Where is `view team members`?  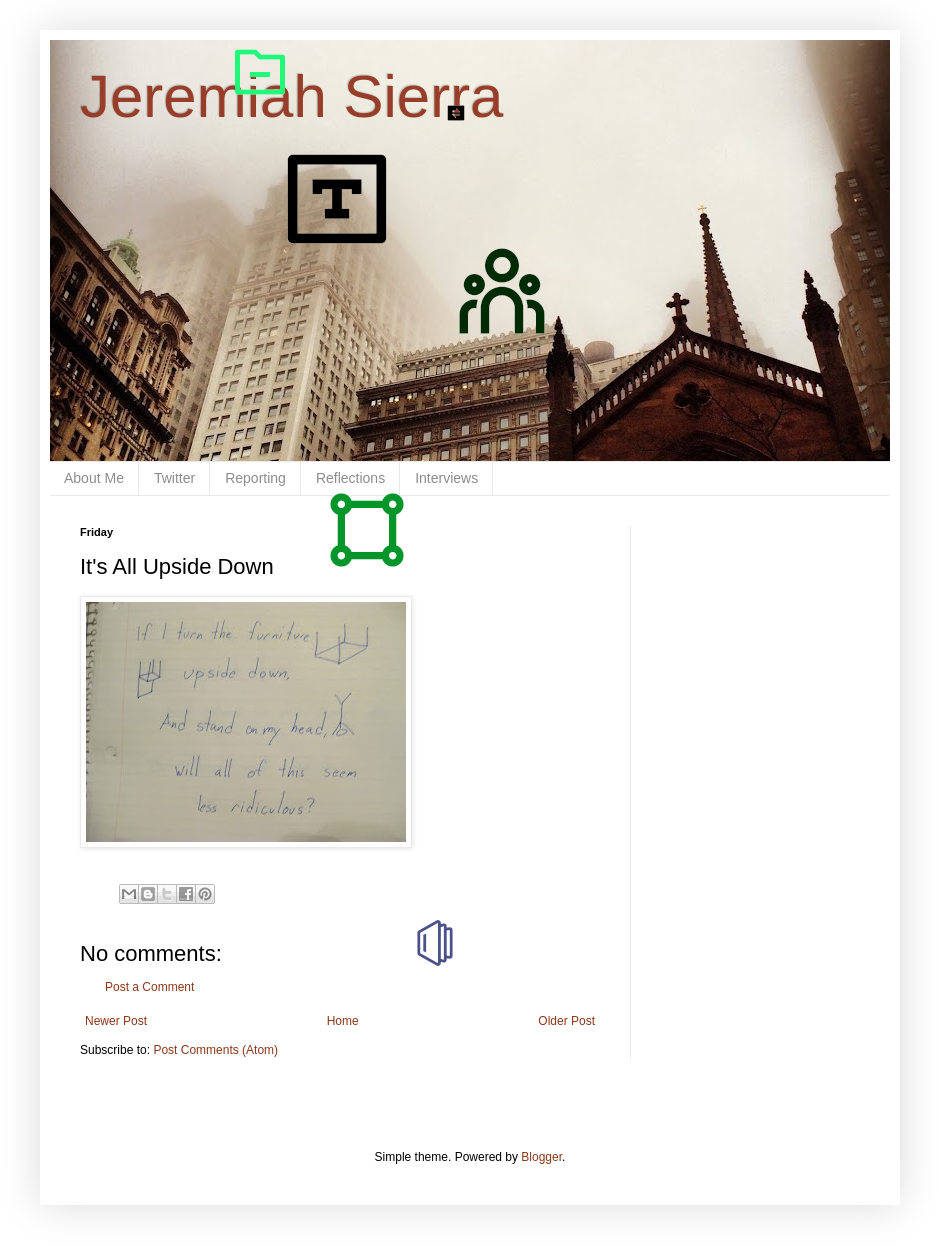
view team members is located at coordinates (502, 291).